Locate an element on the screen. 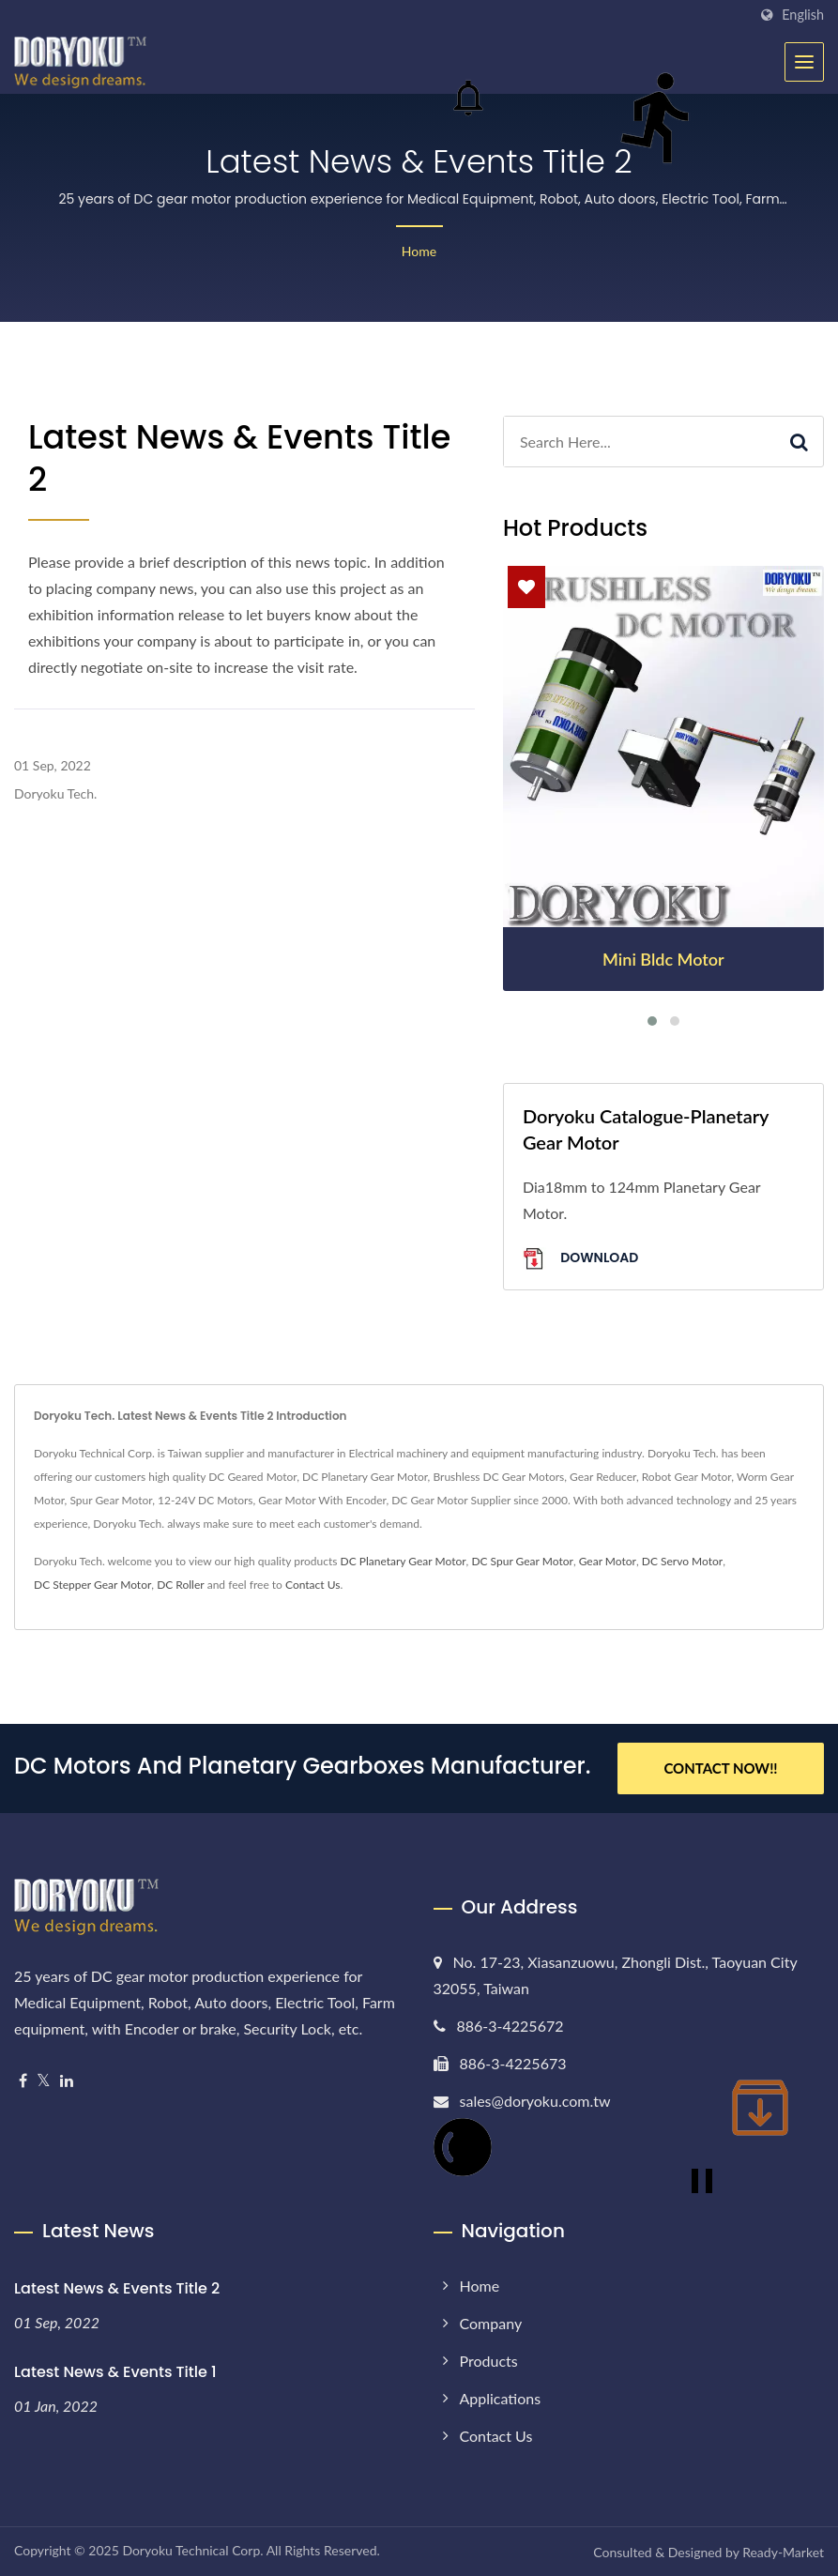 The width and height of the screenshot is (838, 2576). get walking or running directions is located at coordinates (659, 116).